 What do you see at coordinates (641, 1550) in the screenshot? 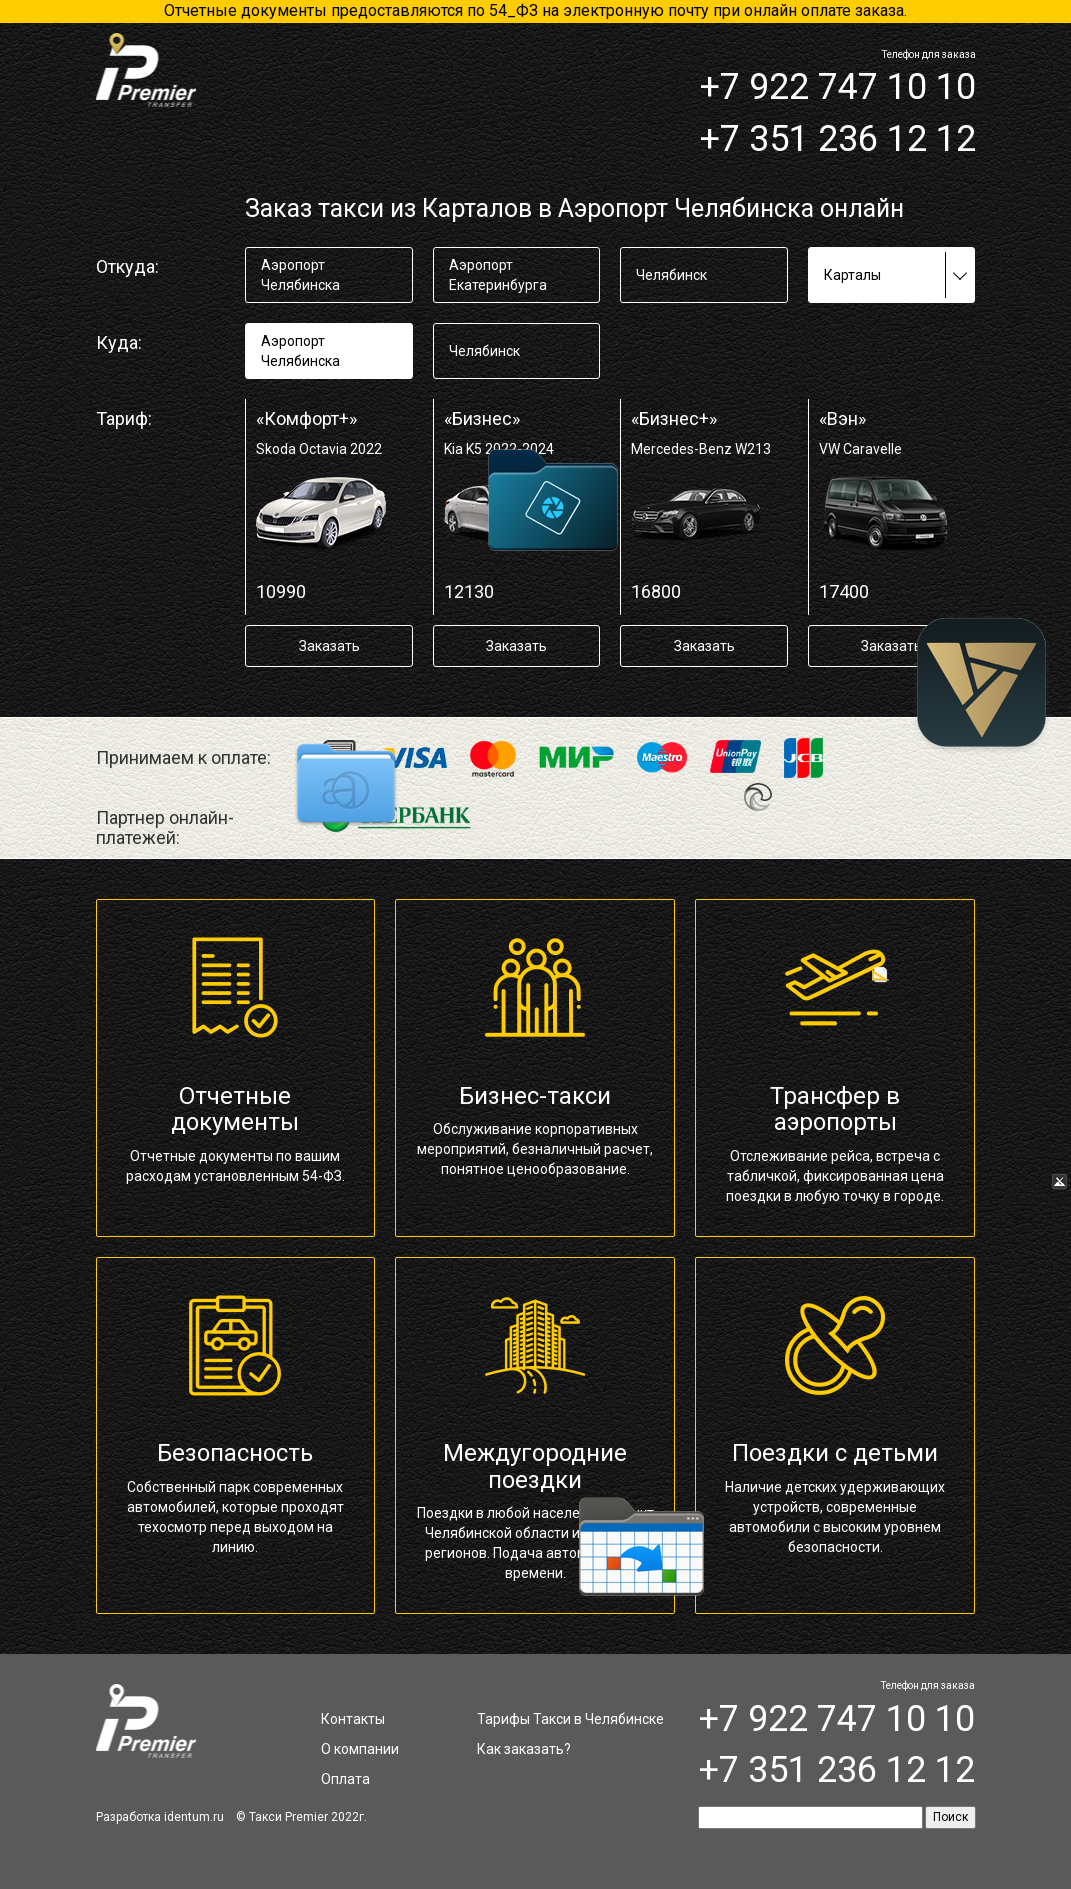
I see `open folder containing scheduled items` at bounding box center [641, 1550].